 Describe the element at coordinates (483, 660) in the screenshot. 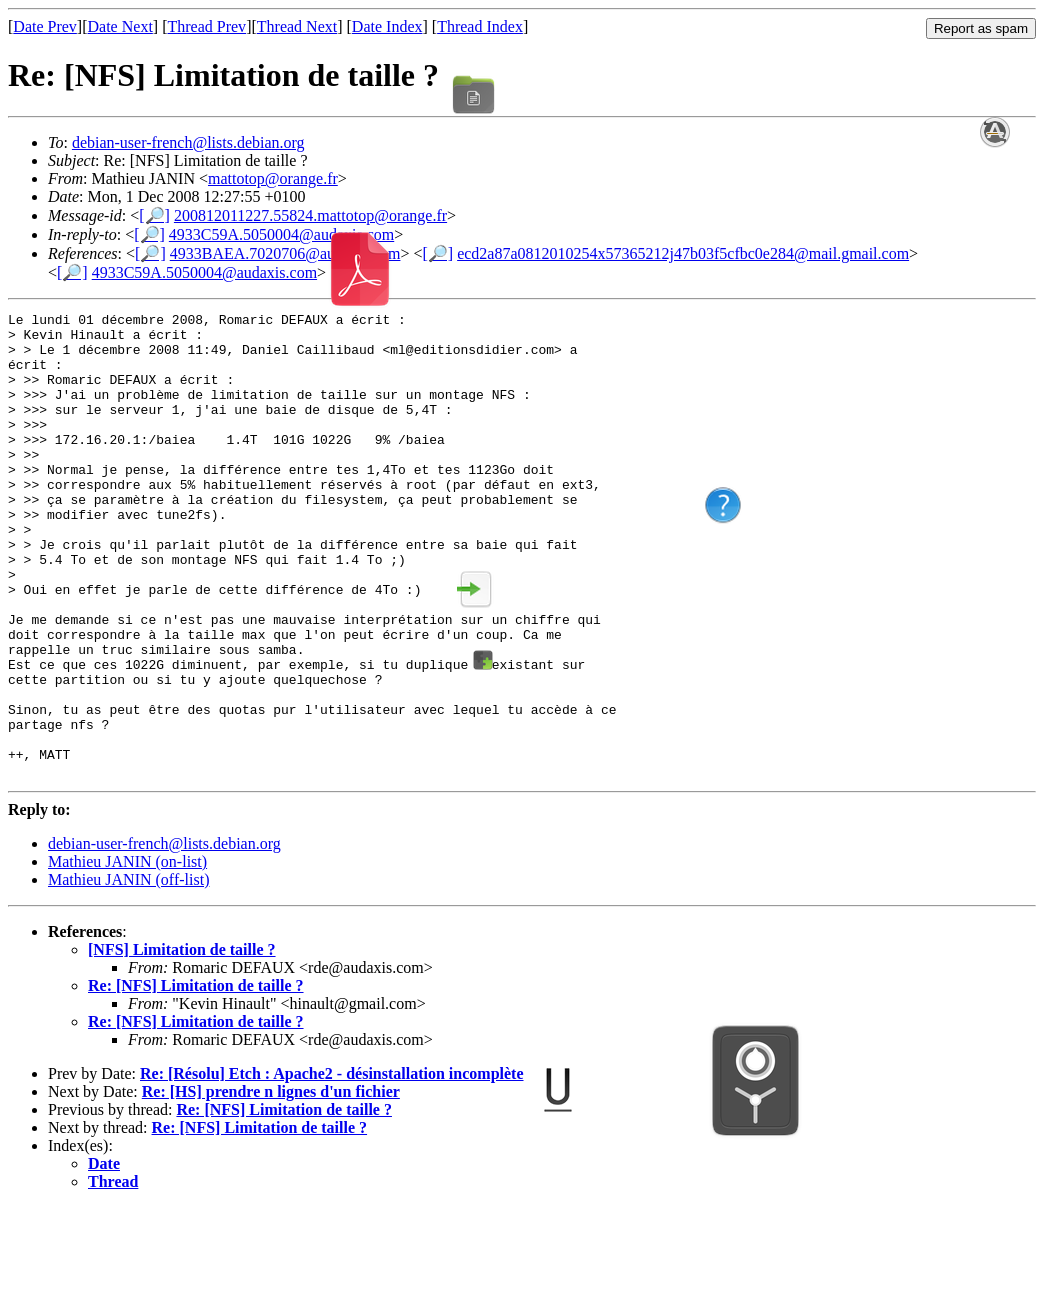

I see `manage gnome shell extensions` at that location.